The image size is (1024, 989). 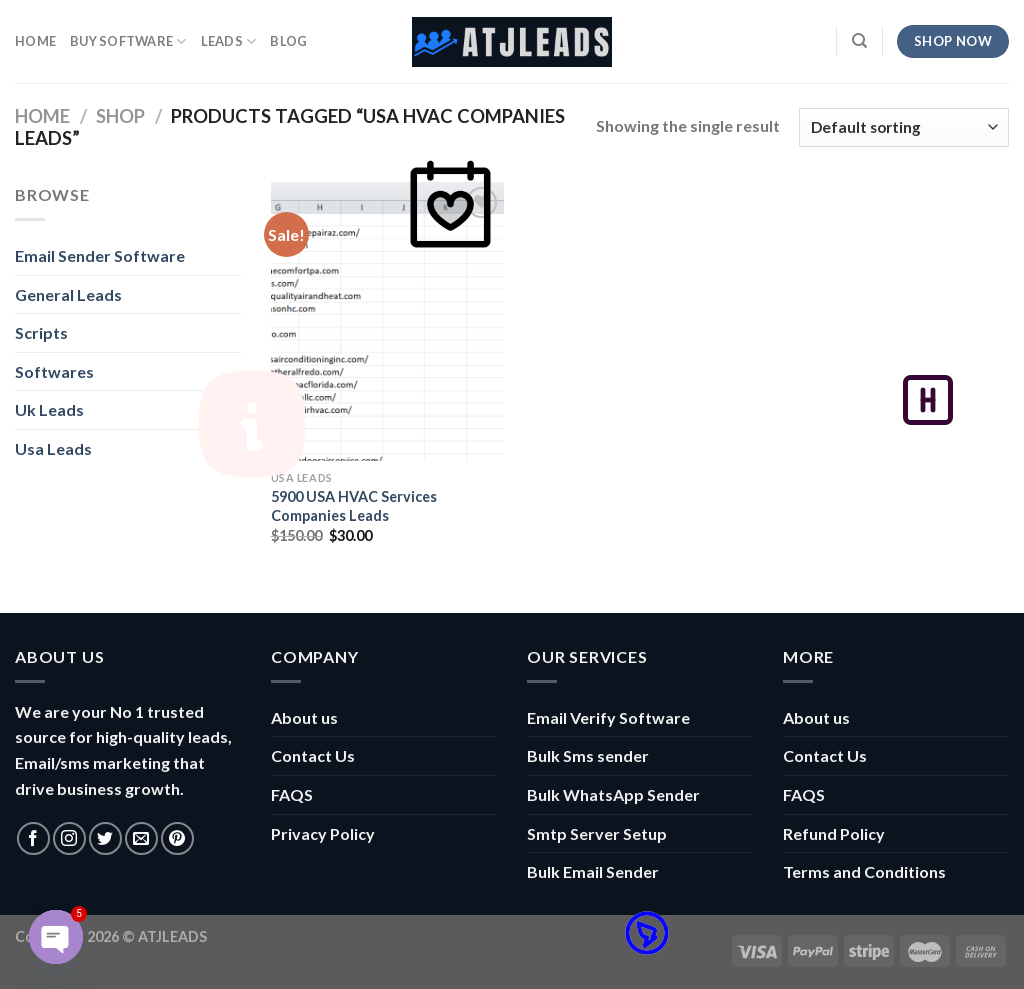 I want to click on open DingTalk messaging app, so click(x=647, y=933).